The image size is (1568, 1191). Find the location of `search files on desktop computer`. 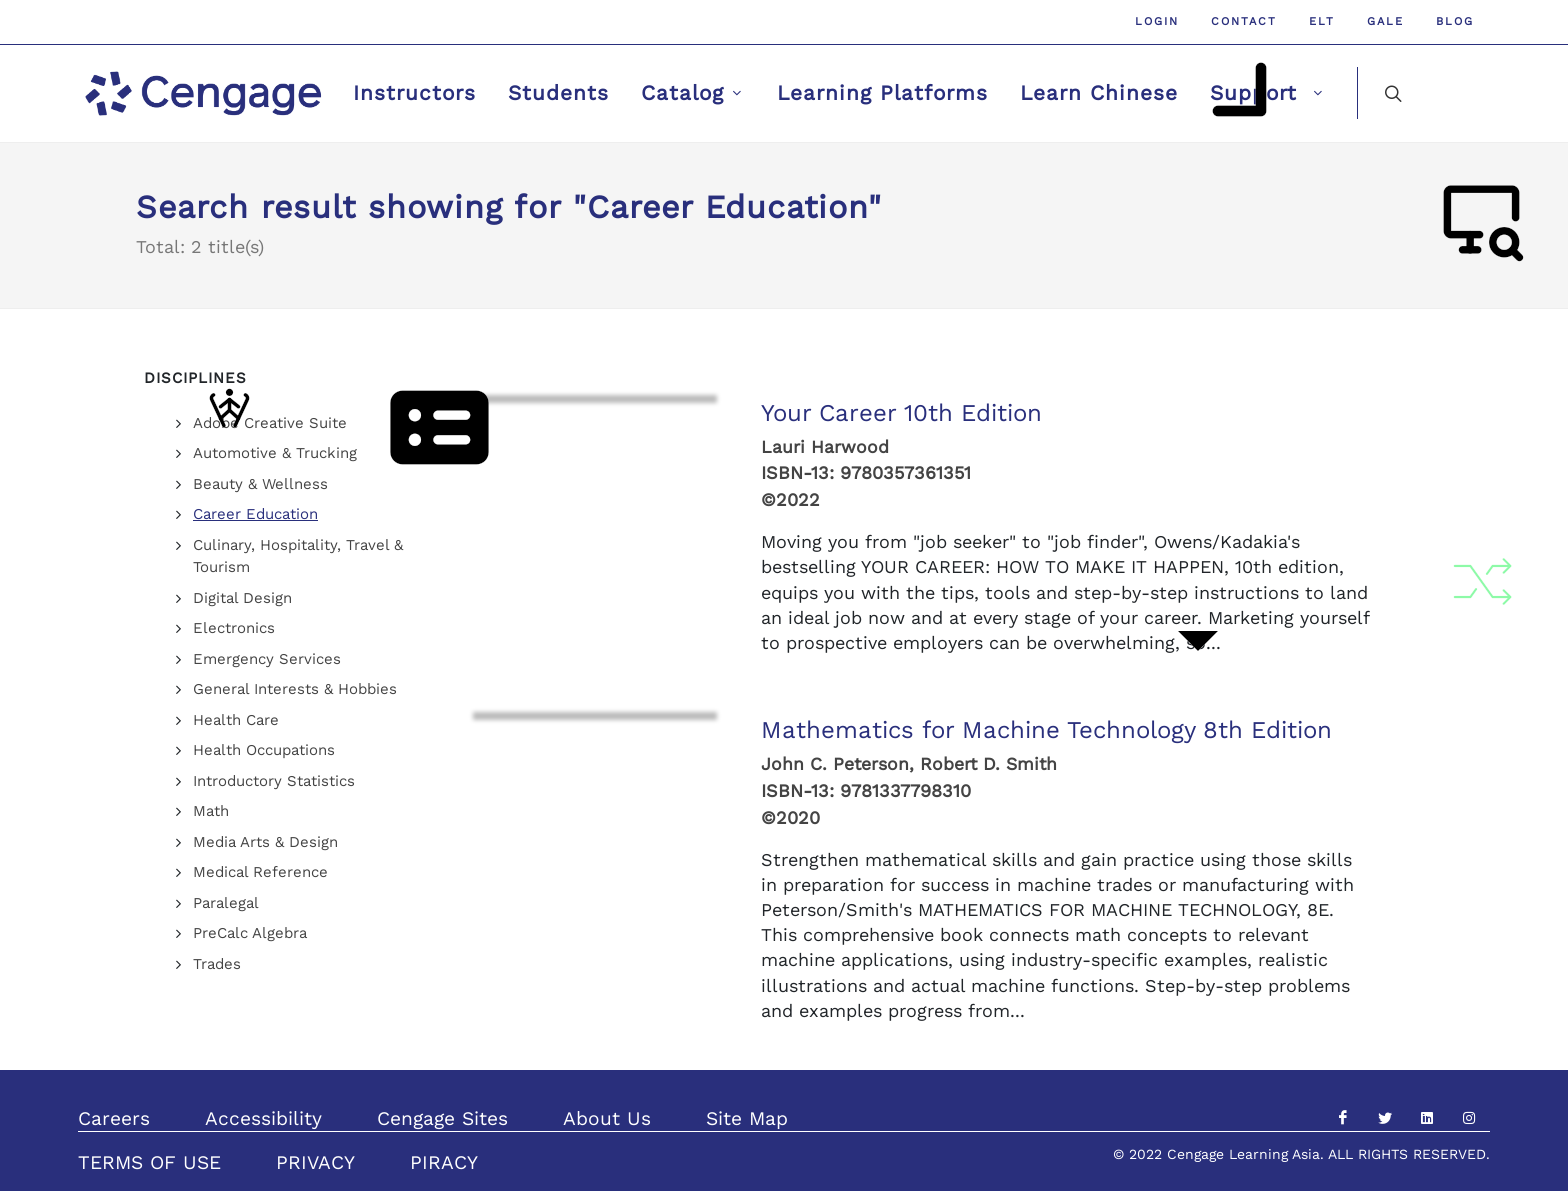

search files on desktop computer is located at coordinates (1481, 219).